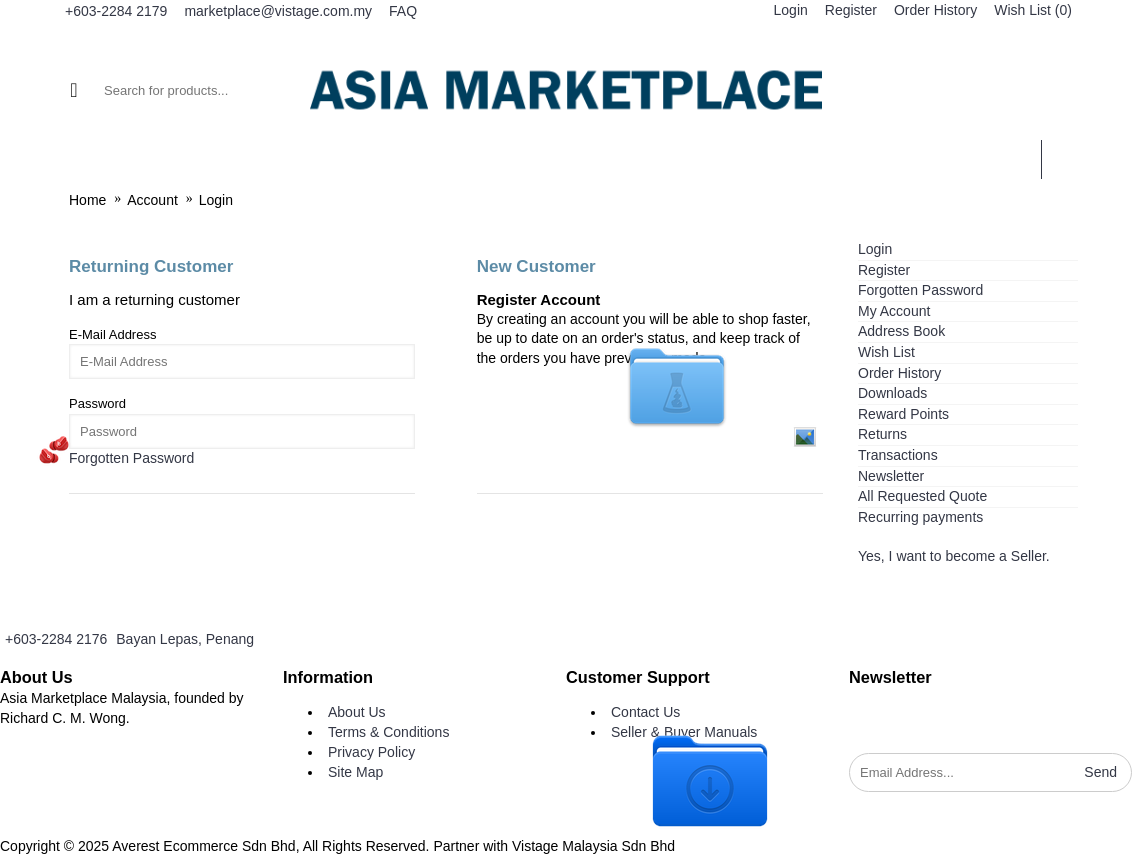 This screenshot has height=857, width=1132. Describe the element at coordinates (677, 386) in the screenshot. I see `open the Antidote application folder` at that location.